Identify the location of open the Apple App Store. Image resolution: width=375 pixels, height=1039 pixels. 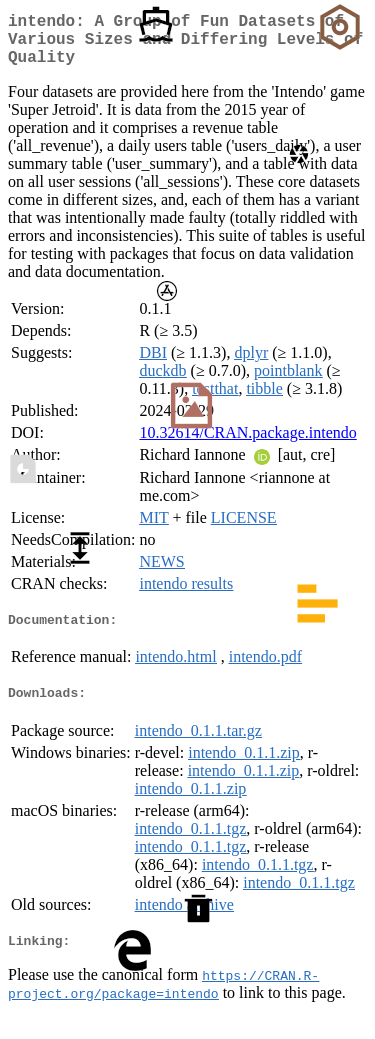
(167, 291).